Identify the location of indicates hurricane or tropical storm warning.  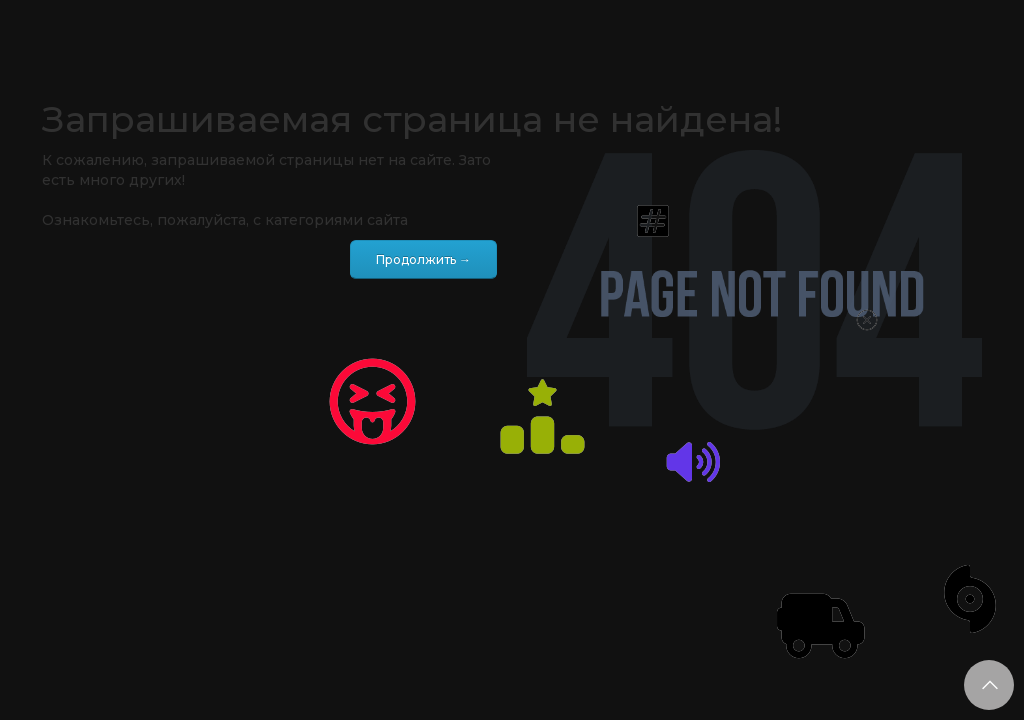
(970, 599).